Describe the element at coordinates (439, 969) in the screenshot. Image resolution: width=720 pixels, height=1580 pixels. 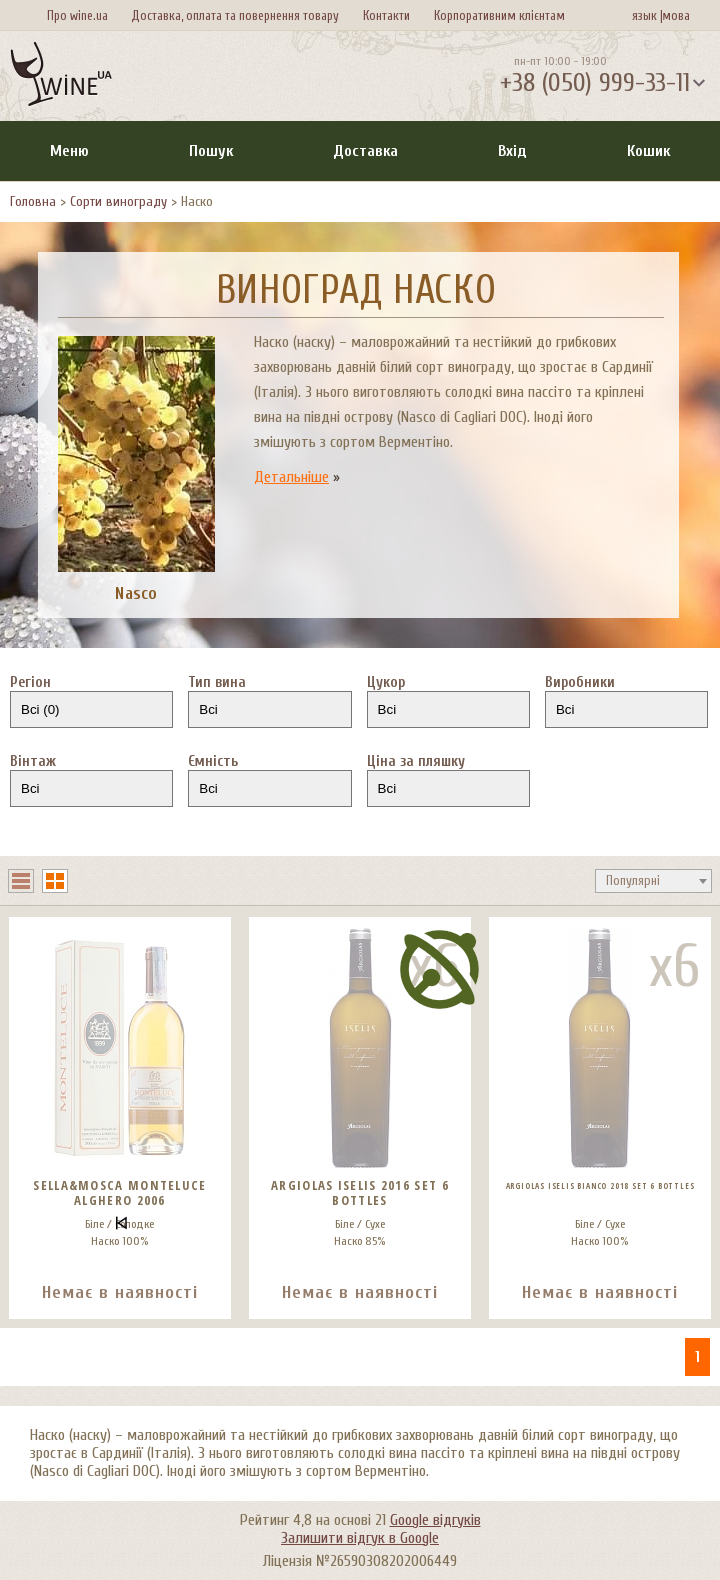
I see `view notifications` at that location.